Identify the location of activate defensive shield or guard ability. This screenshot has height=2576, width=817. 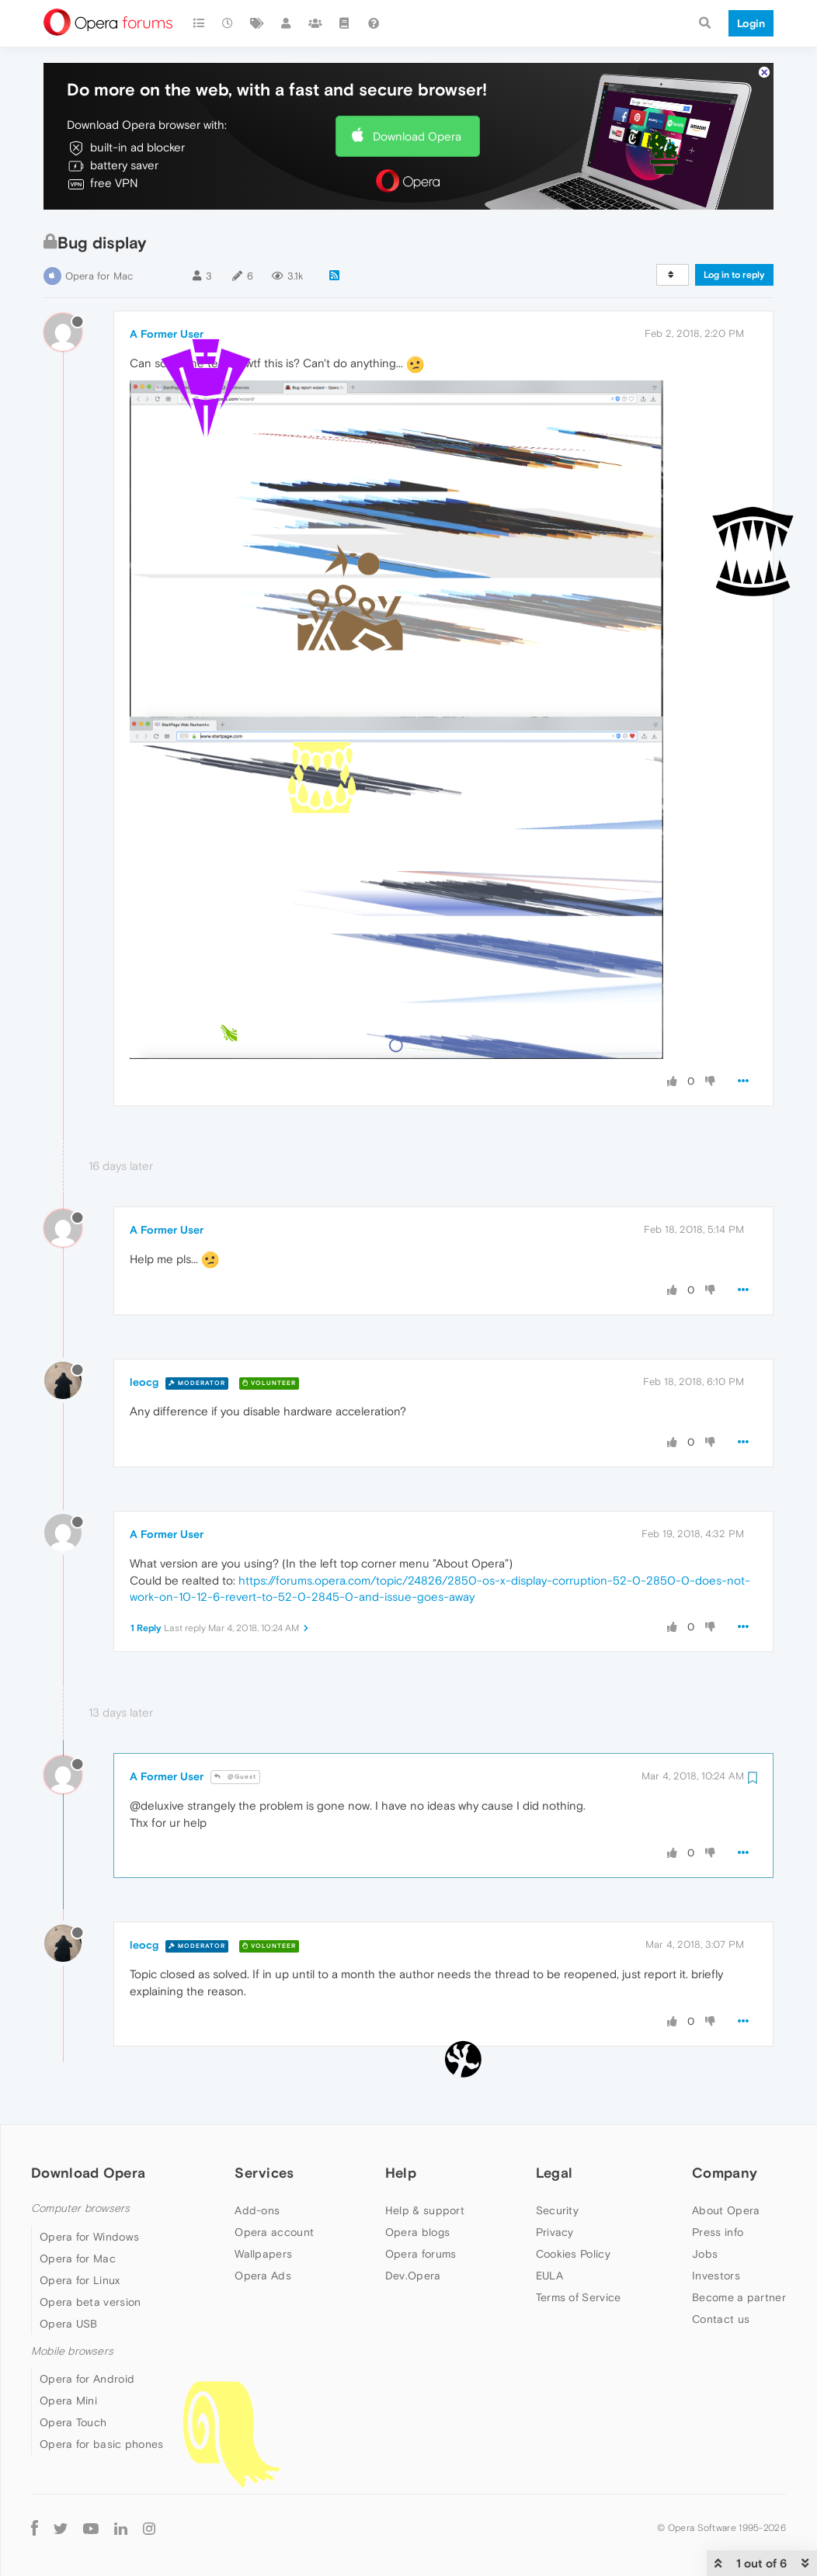
(206, 388).